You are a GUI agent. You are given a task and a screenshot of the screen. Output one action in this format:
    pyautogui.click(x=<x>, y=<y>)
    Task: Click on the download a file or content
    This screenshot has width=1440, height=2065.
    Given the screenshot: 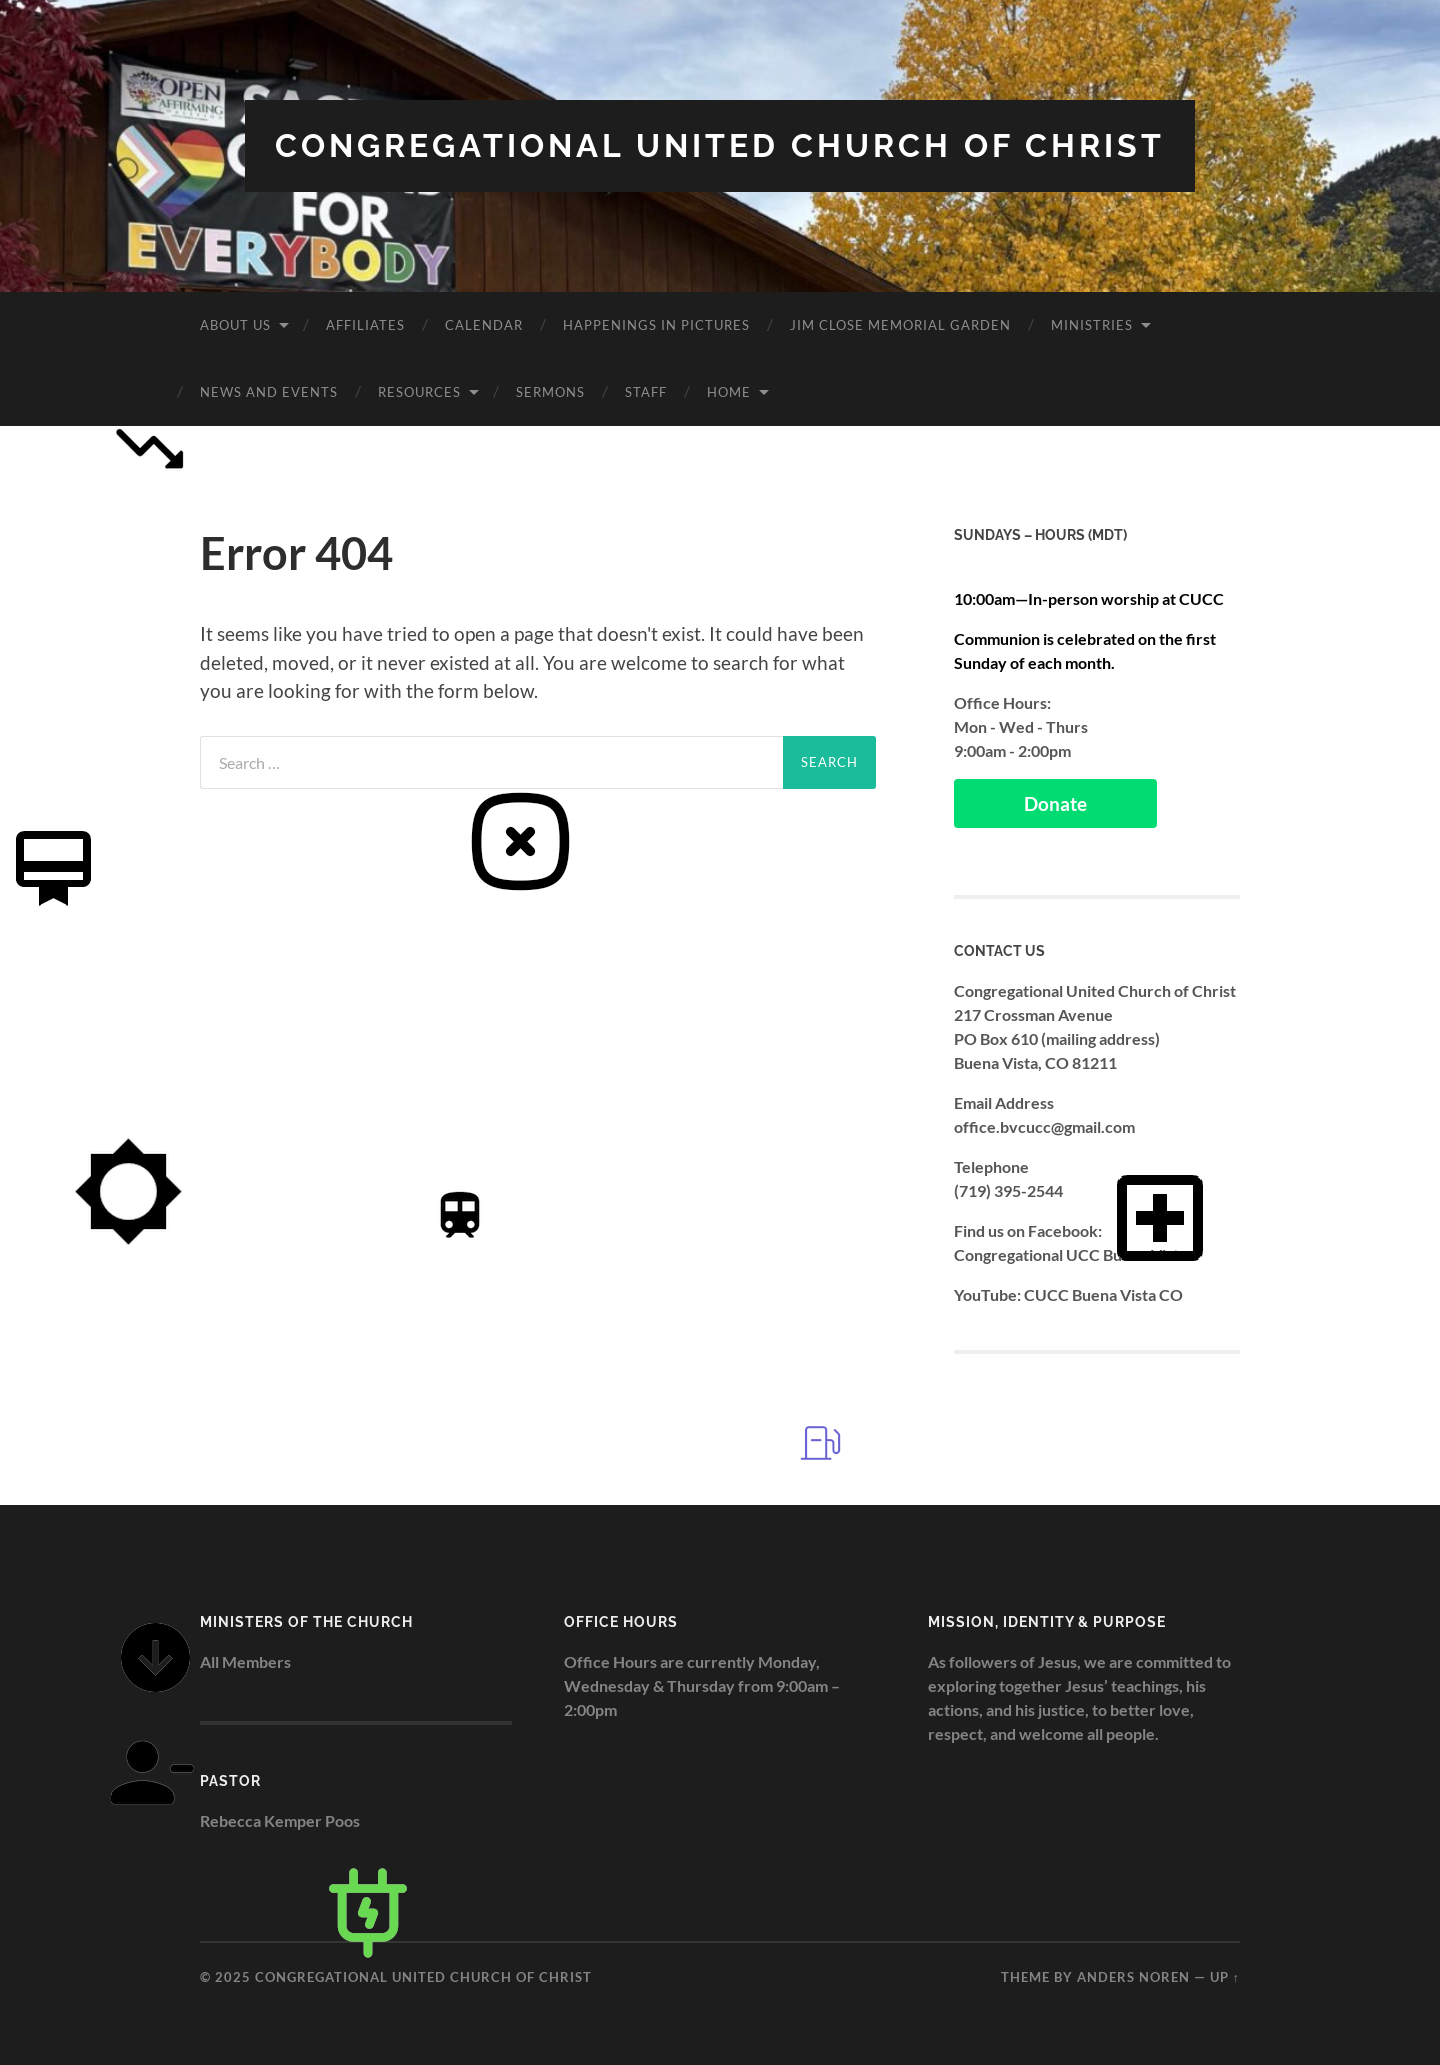 What is the action you would take?
    pyautogui.click(x=155, y=1657)
    